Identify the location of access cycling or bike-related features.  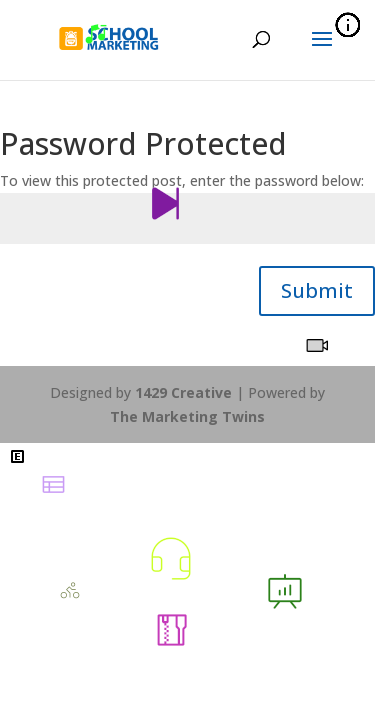
(70, 591).